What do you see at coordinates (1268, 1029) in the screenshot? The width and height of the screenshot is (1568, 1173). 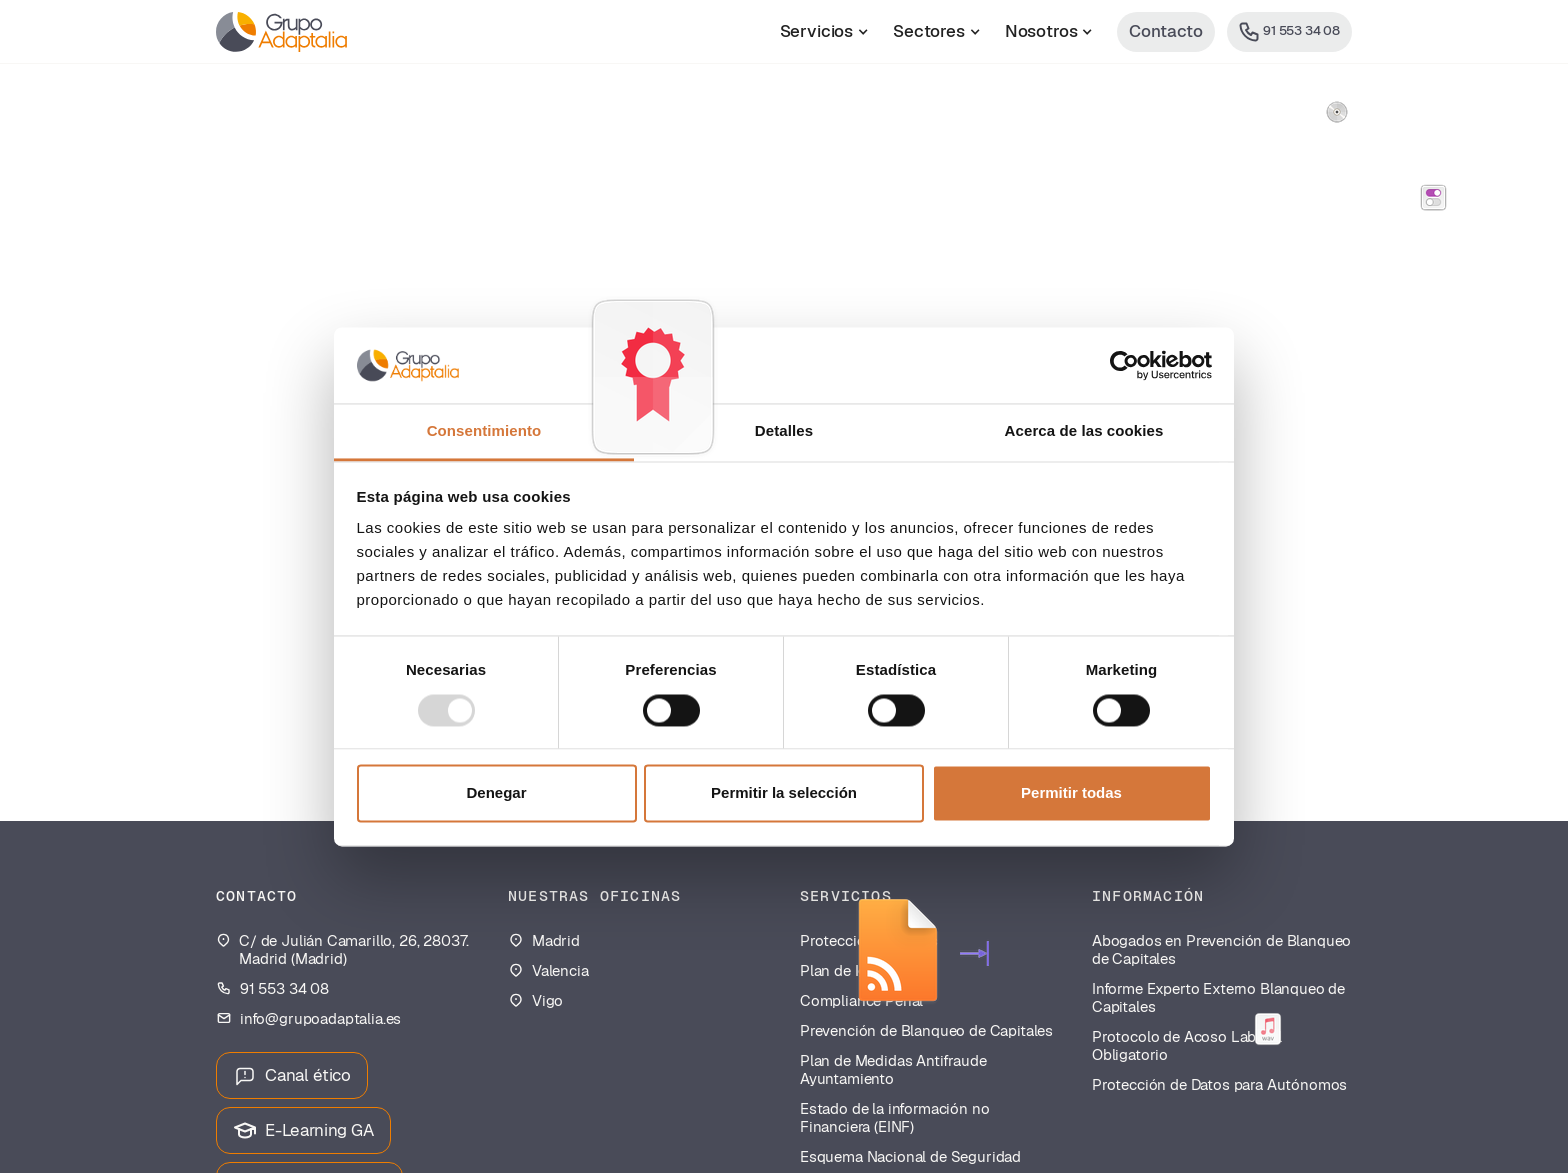 I see `an ADPCM audio file format indicator` at bounding box center [1268, 1029].